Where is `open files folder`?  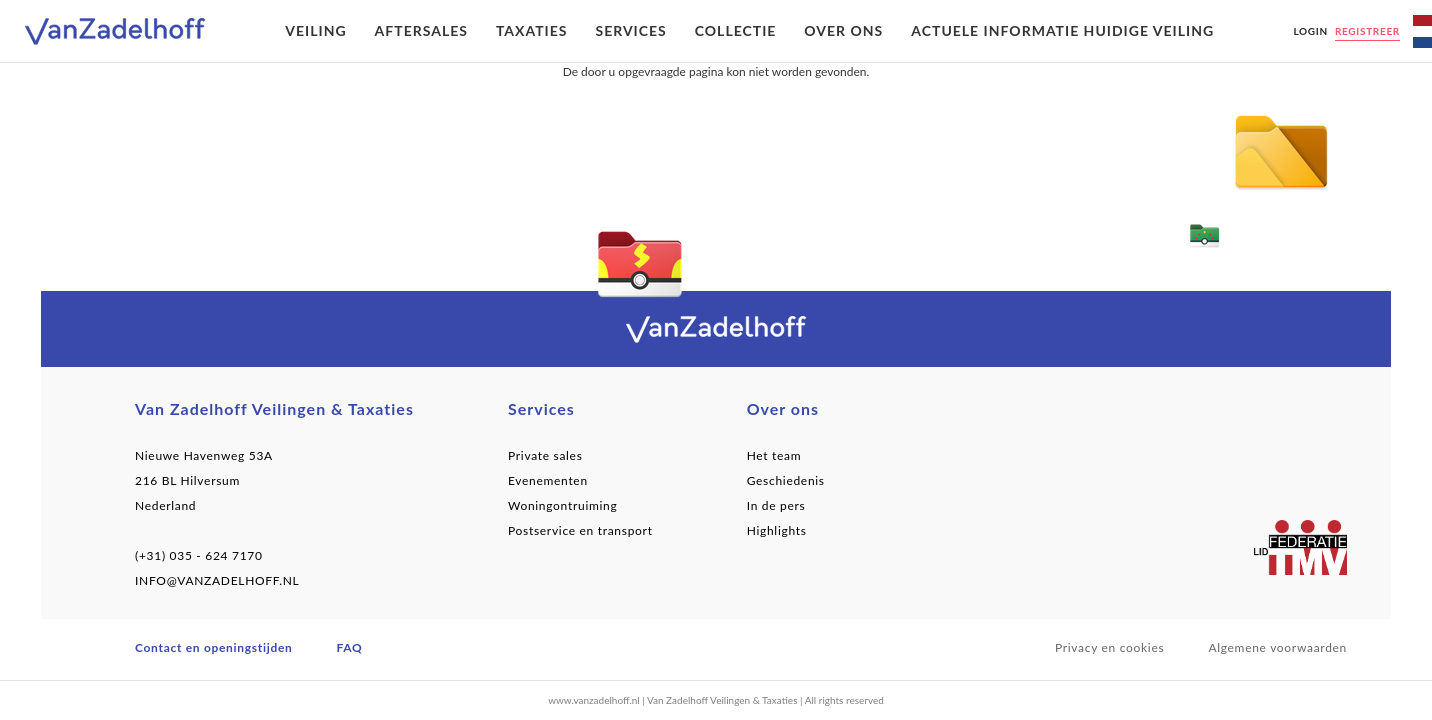 open files folder is located at coordinates (1281, 154).